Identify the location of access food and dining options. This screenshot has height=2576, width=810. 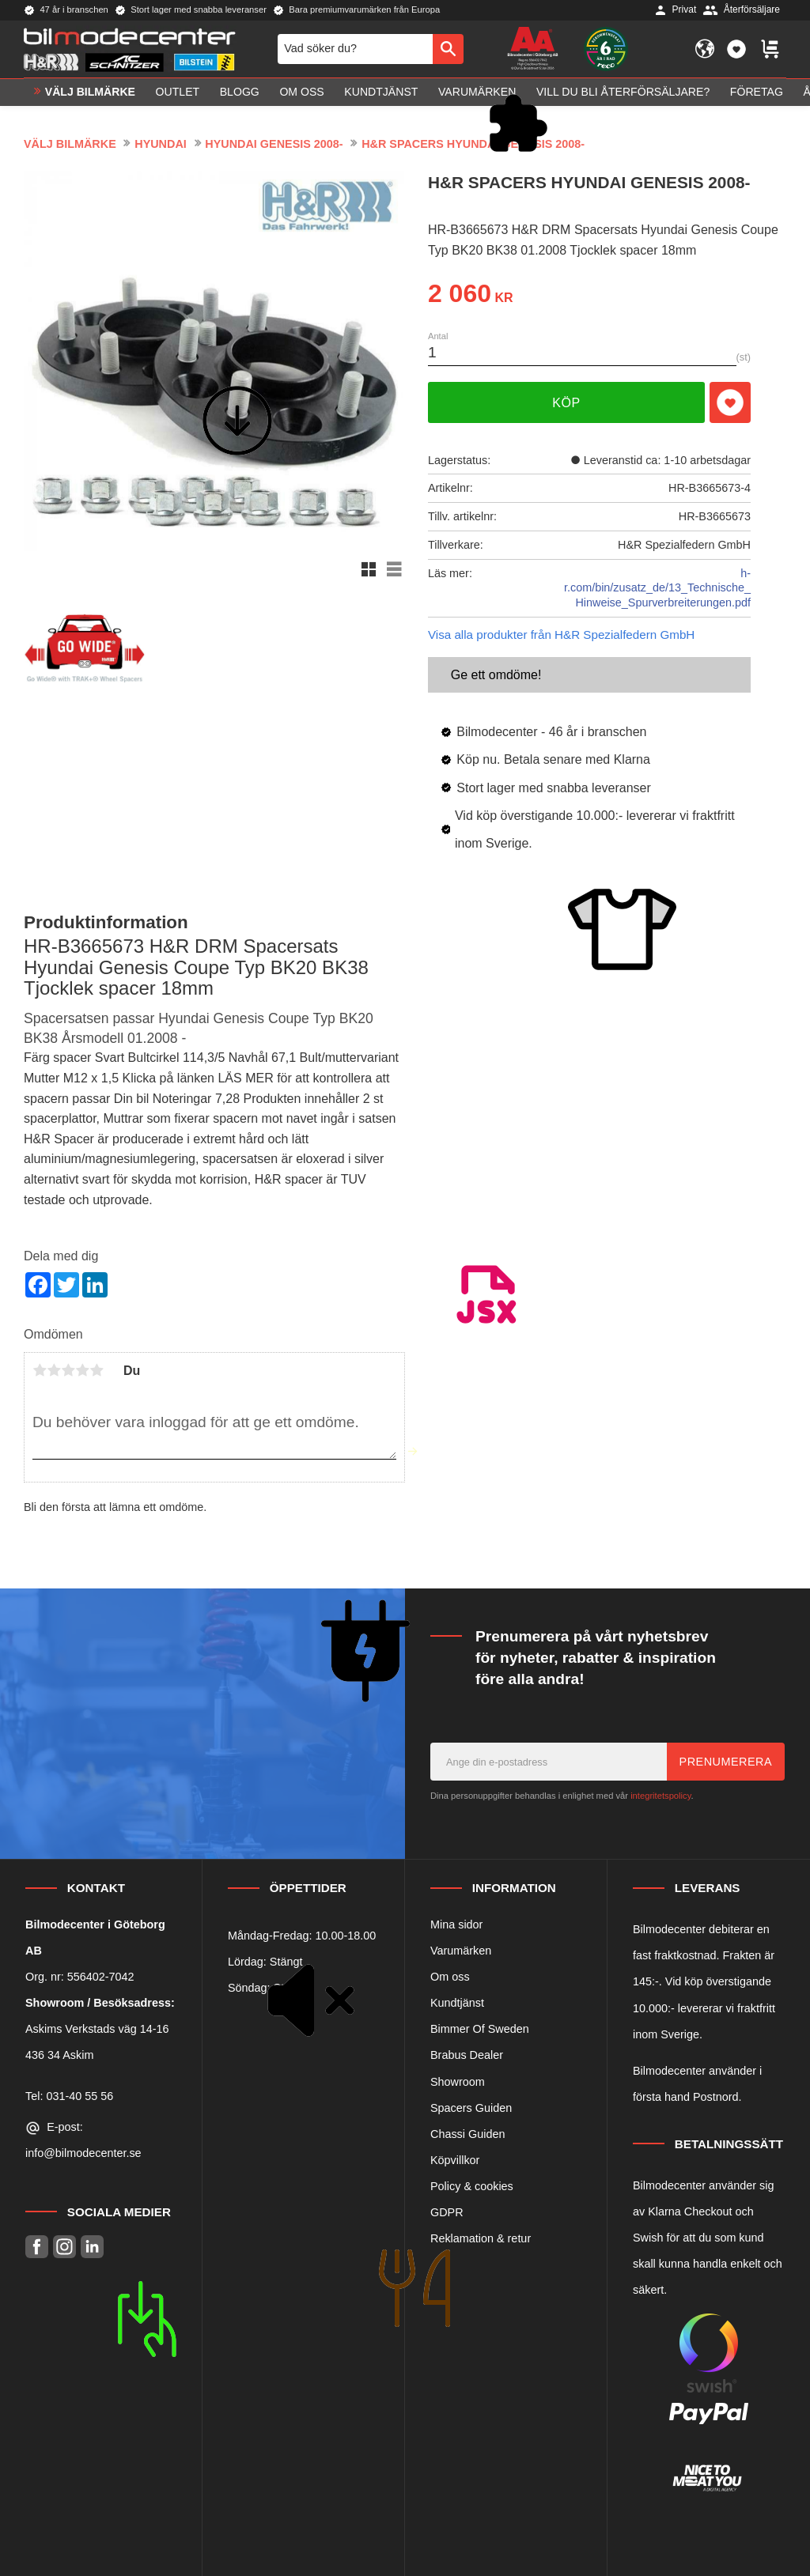
(416, 2287).